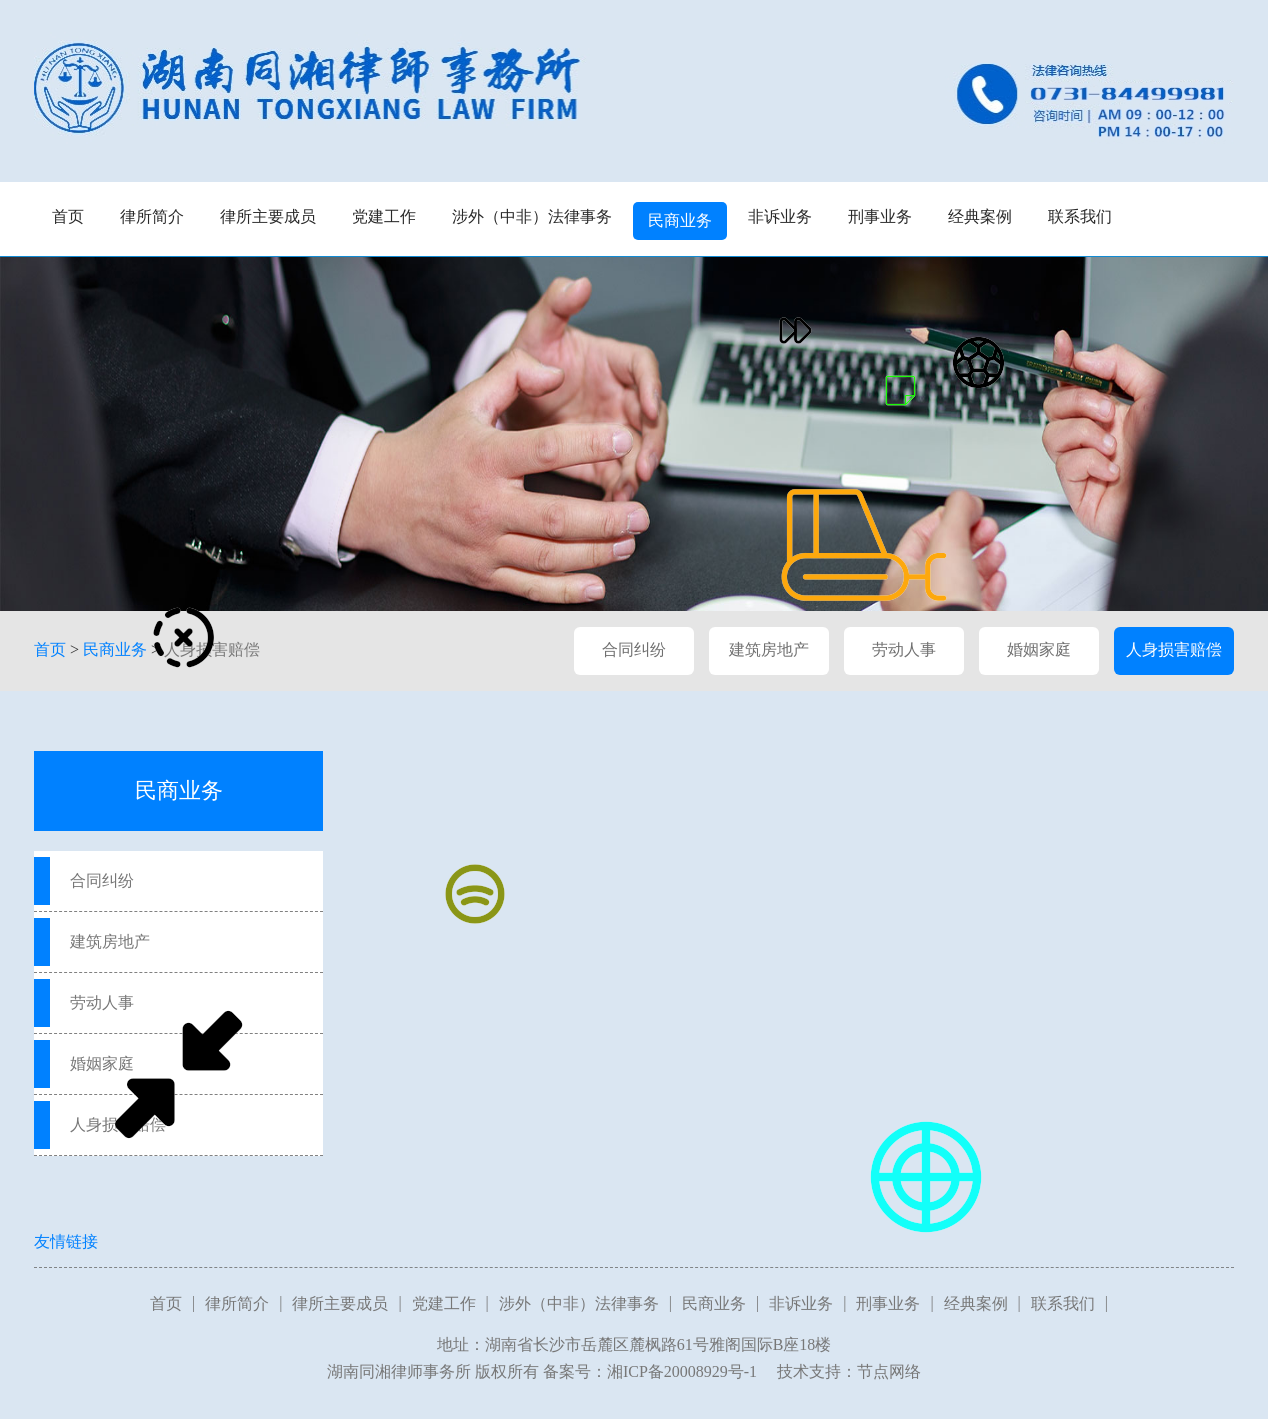 This screenshot has width=1268, height=1419. I want to click on create a new note, so click(900, 390).